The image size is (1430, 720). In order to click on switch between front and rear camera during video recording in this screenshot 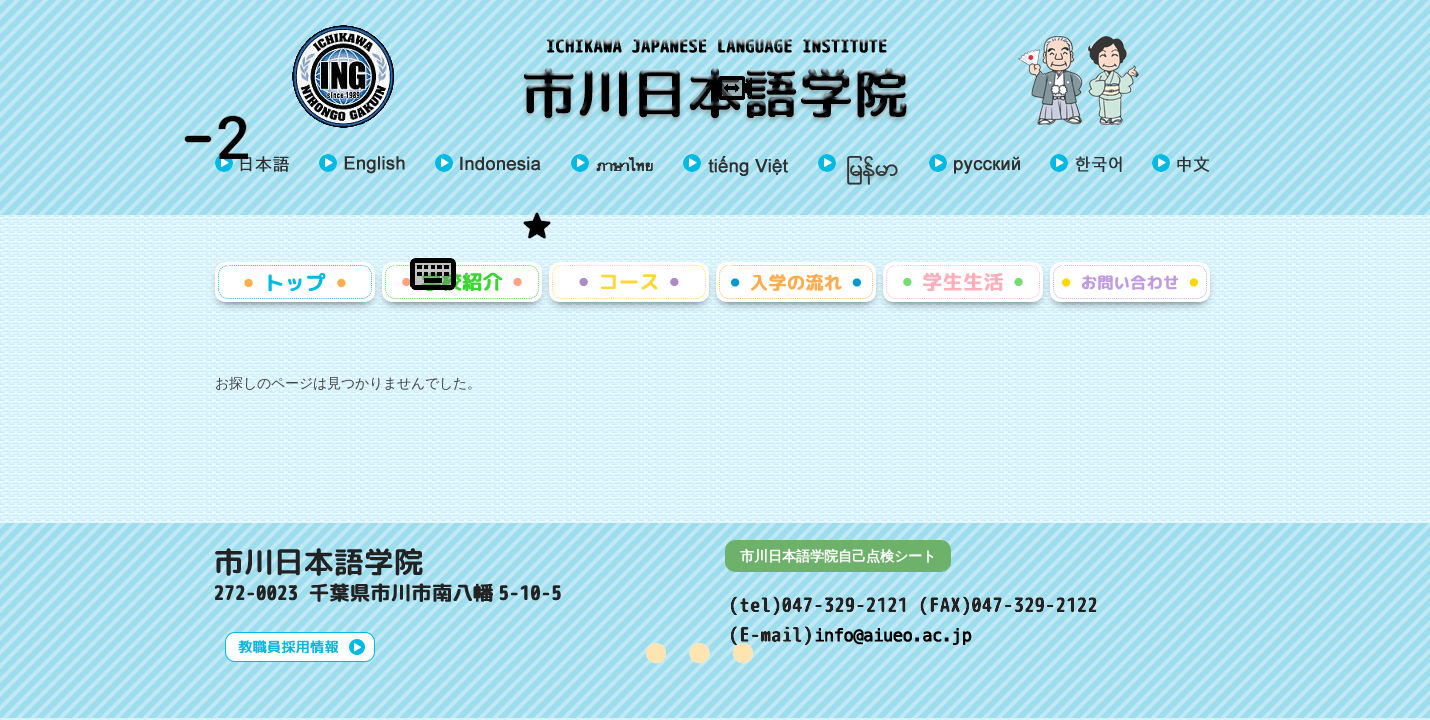, I will do `click(735, 88)`.